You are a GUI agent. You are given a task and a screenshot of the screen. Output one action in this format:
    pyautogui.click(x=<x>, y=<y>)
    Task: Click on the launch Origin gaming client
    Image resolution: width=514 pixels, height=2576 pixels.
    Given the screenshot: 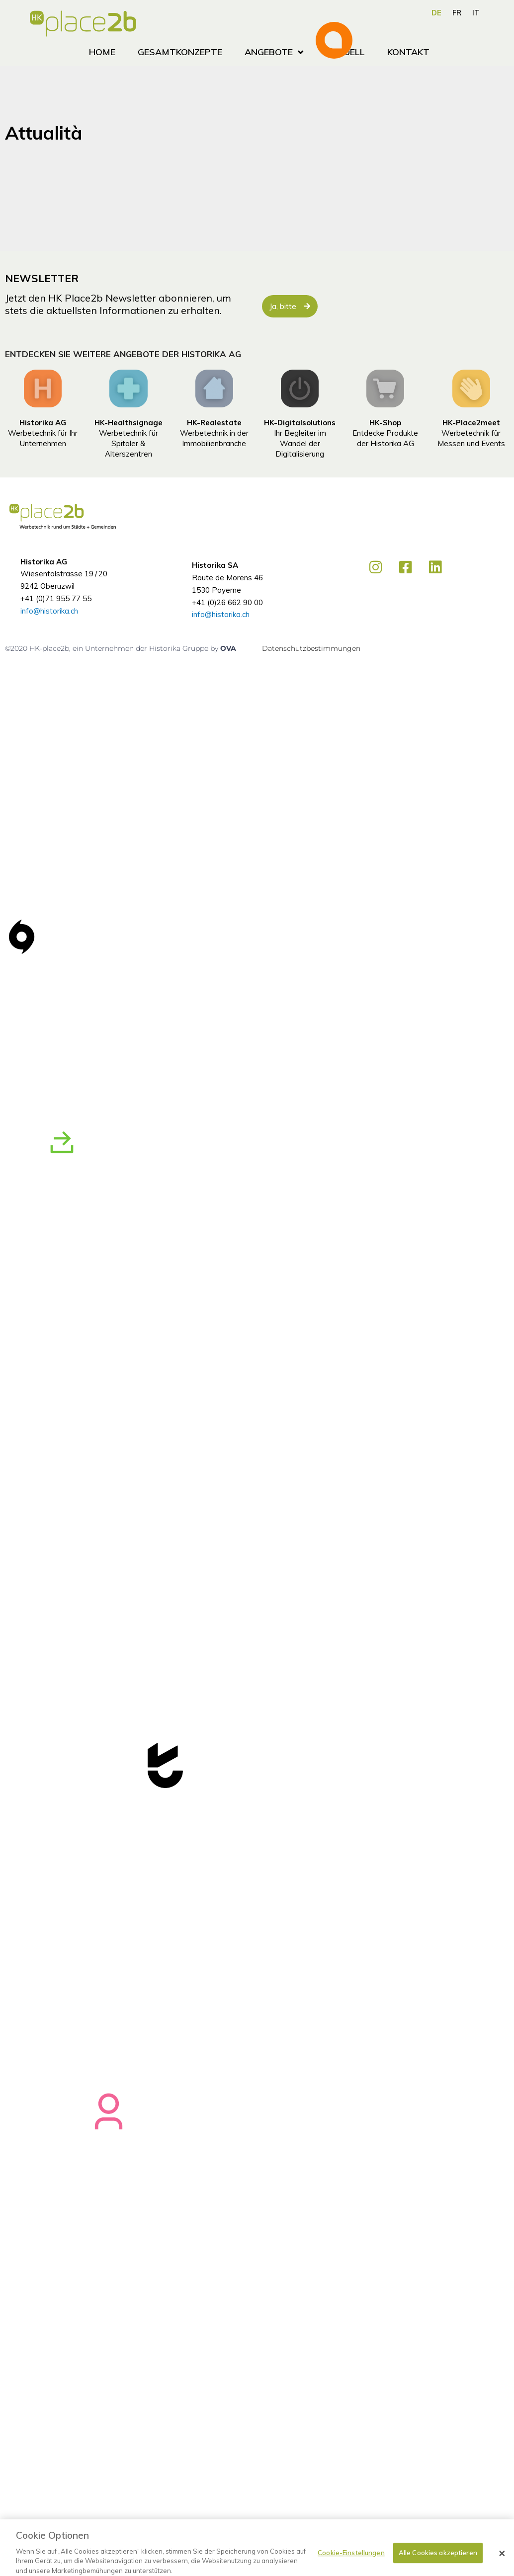 What is the action you would take?
    pyautogui.click(x=21, y=937)
    